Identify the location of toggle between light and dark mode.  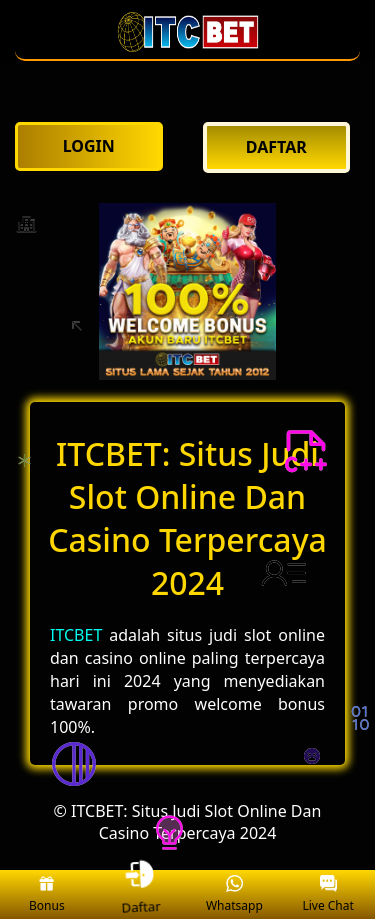
(74, 764).